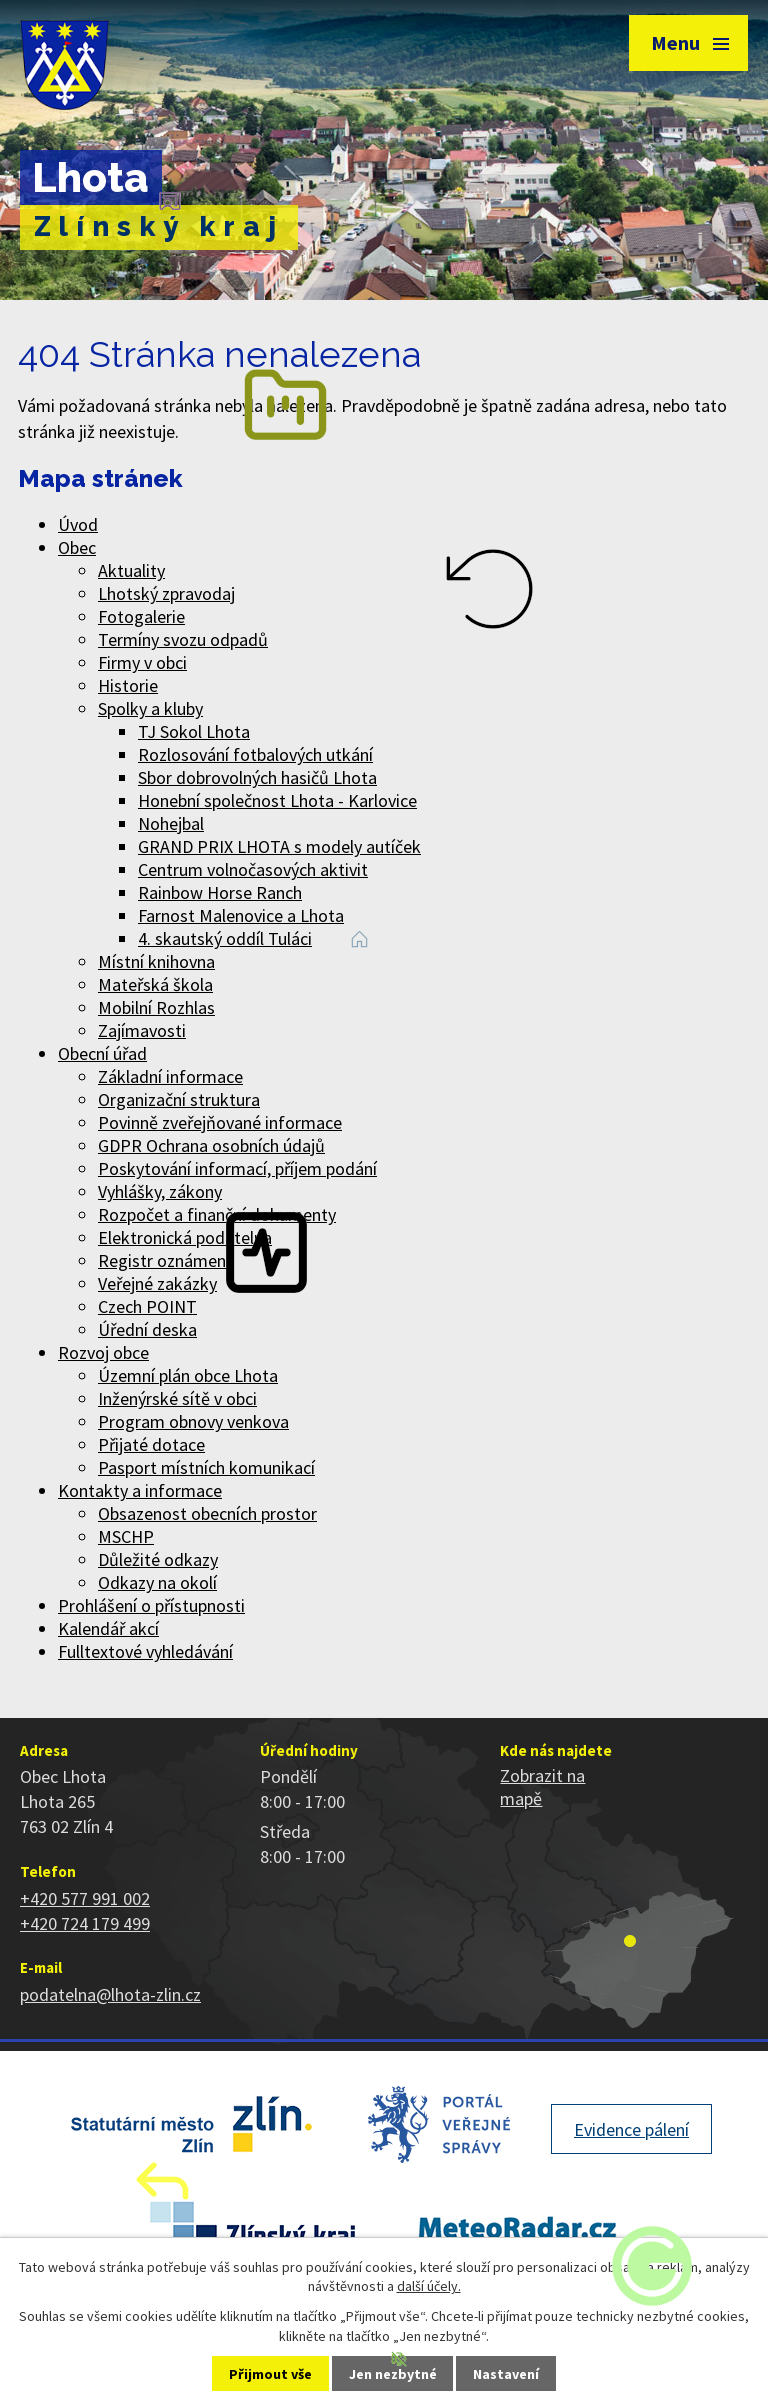 The width and height of the screenshot is (768, 2401). Describe the element at coordinates (266, 1252) in the screenshot. I see `view activity or system status` at that location.